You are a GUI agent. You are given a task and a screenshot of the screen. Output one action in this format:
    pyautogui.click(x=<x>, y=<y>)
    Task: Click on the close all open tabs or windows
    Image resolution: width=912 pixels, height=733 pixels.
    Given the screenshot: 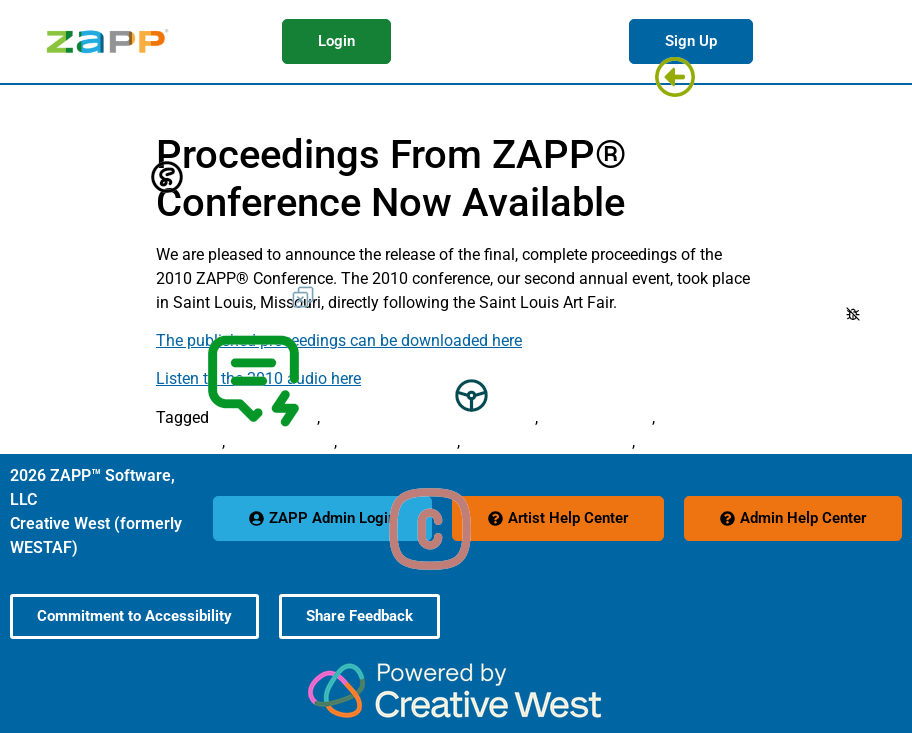 What is the action you would take?
    pyautogui.click(x=303, y=297)
    